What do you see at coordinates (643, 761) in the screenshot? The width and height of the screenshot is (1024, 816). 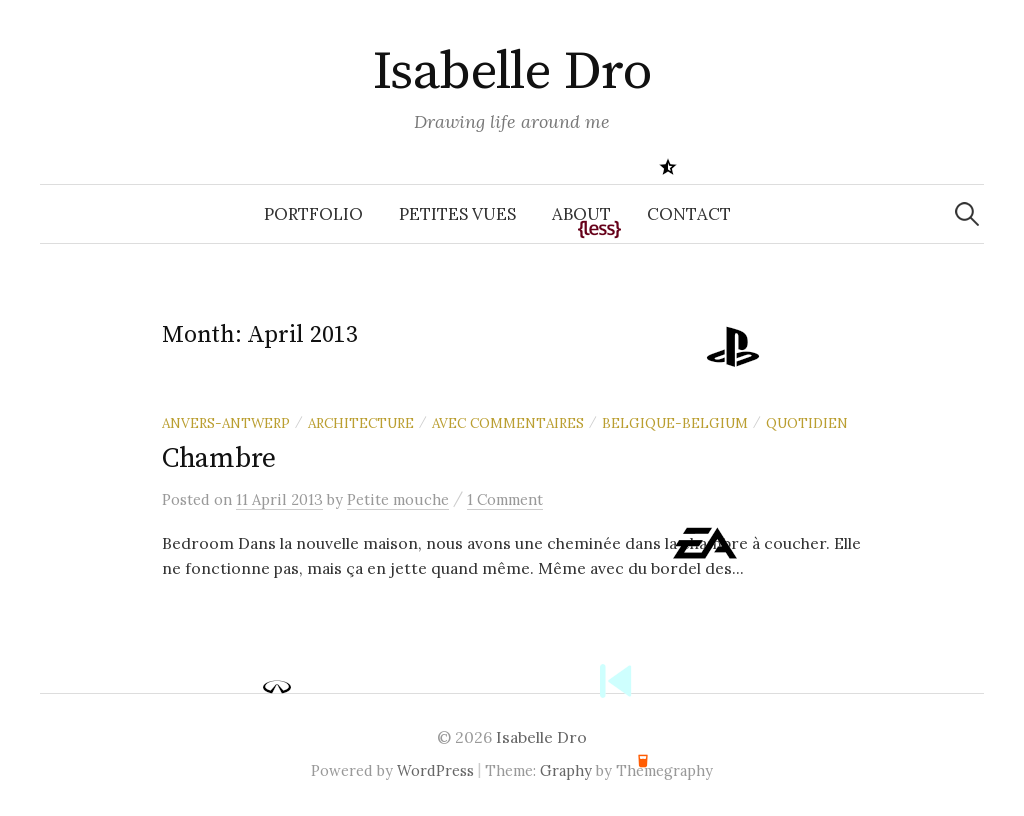 I see `track your water intake` at bounding box center [643, 761].